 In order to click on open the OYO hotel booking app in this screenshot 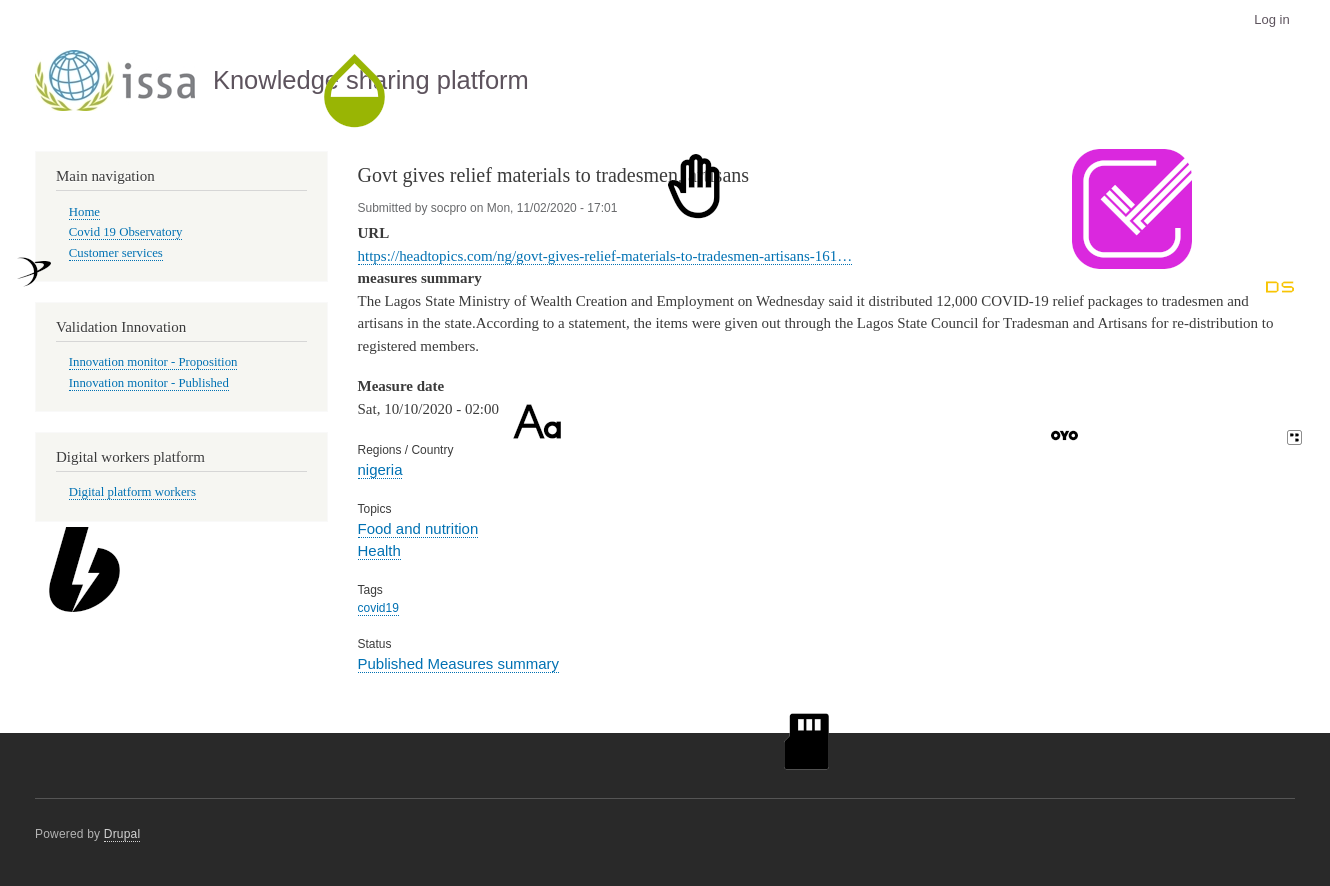, I will do `click(1064, 435)`.